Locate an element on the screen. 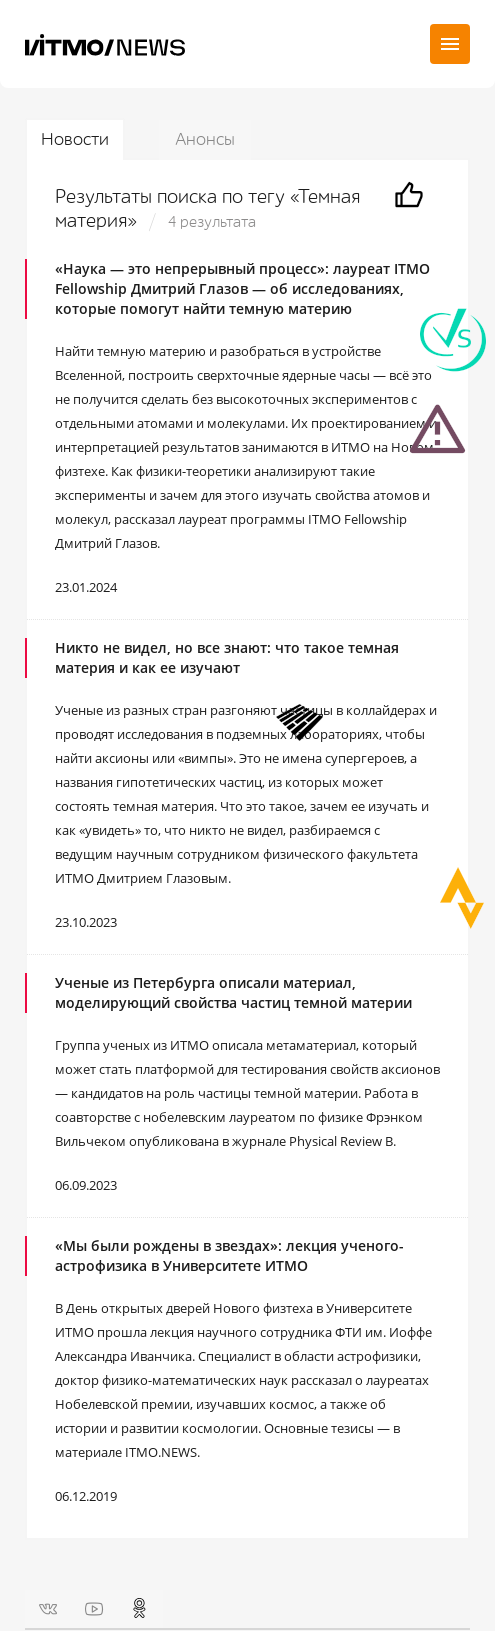 The height and width of the screenshot is (1631, 495). codeceptjs testing framework logo is located at coordinates (453, 340).